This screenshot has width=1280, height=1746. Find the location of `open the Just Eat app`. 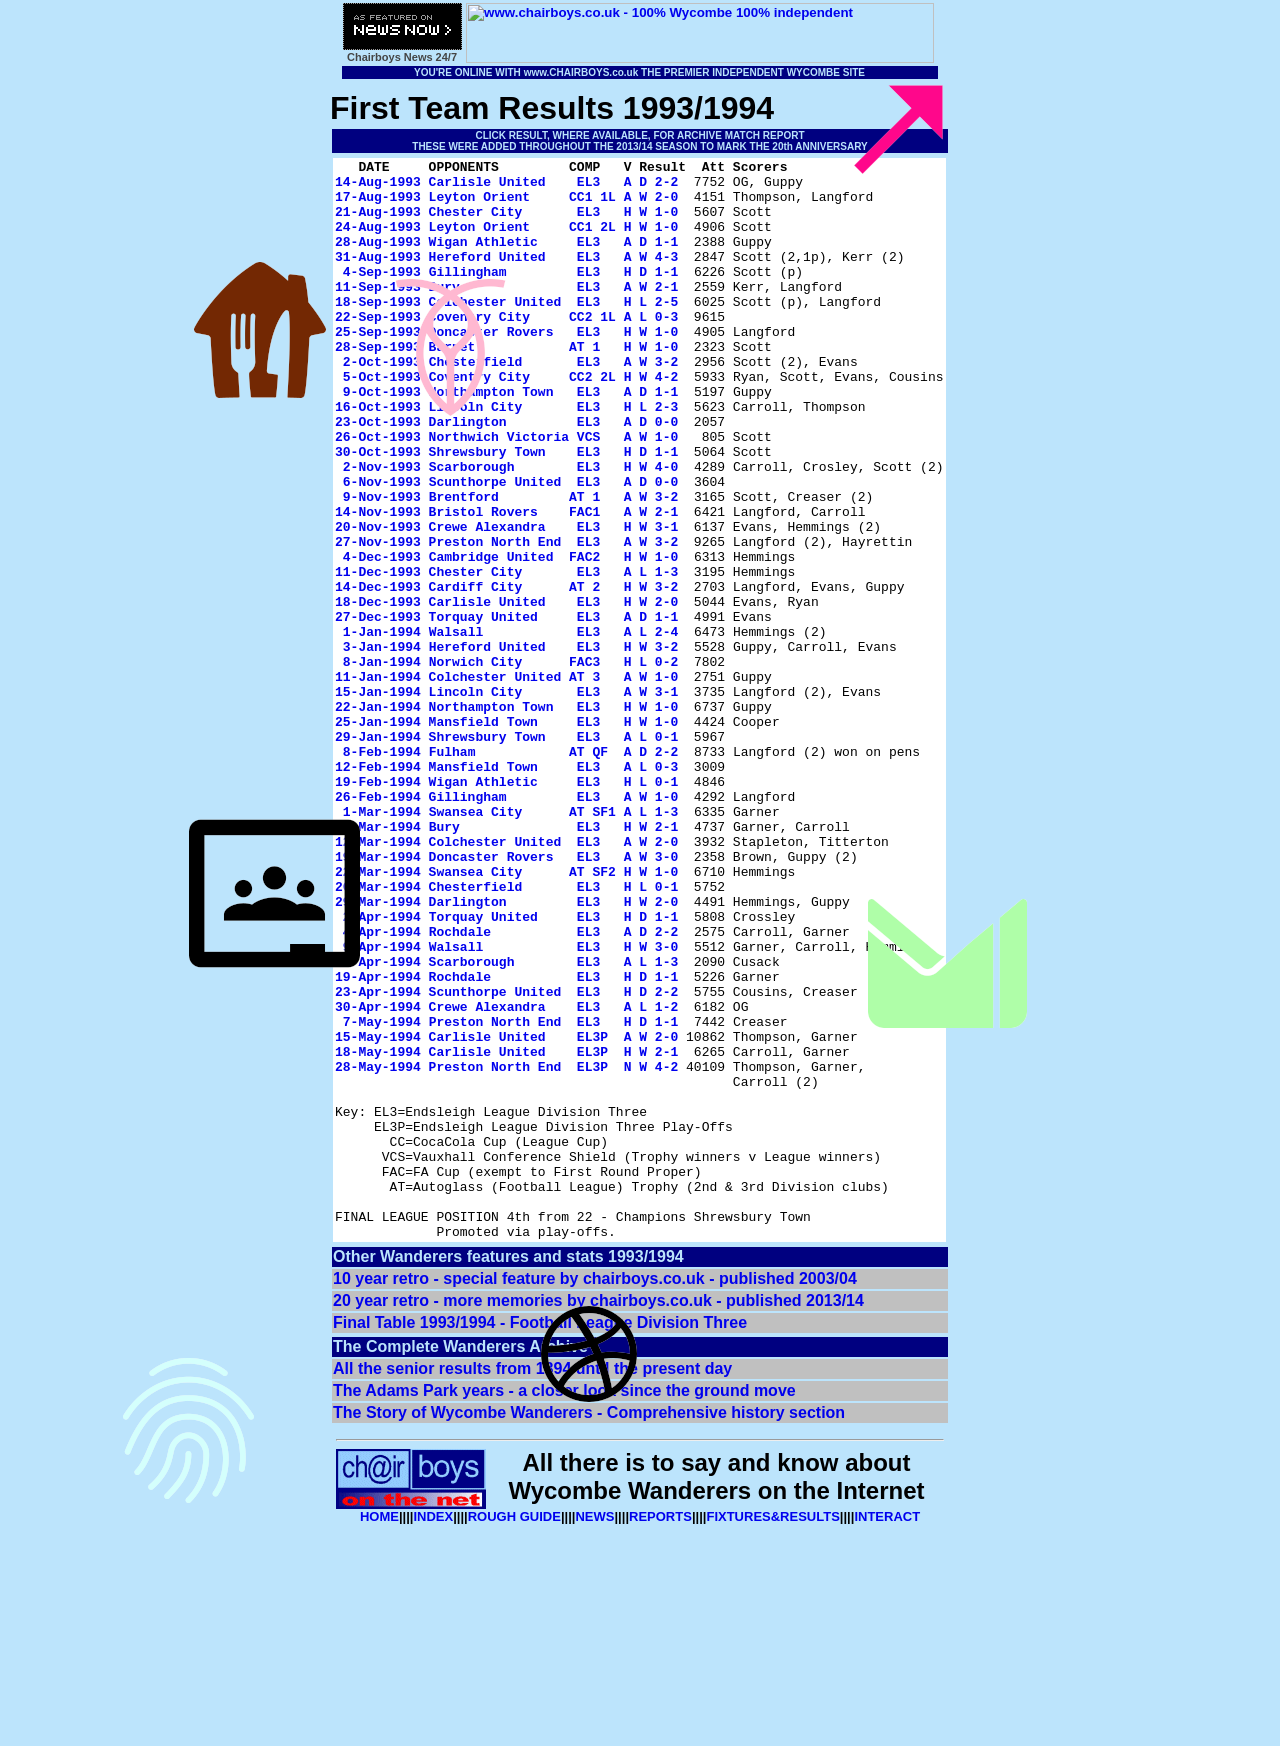

open the Just Eat app is located at coordinates (260, 330).